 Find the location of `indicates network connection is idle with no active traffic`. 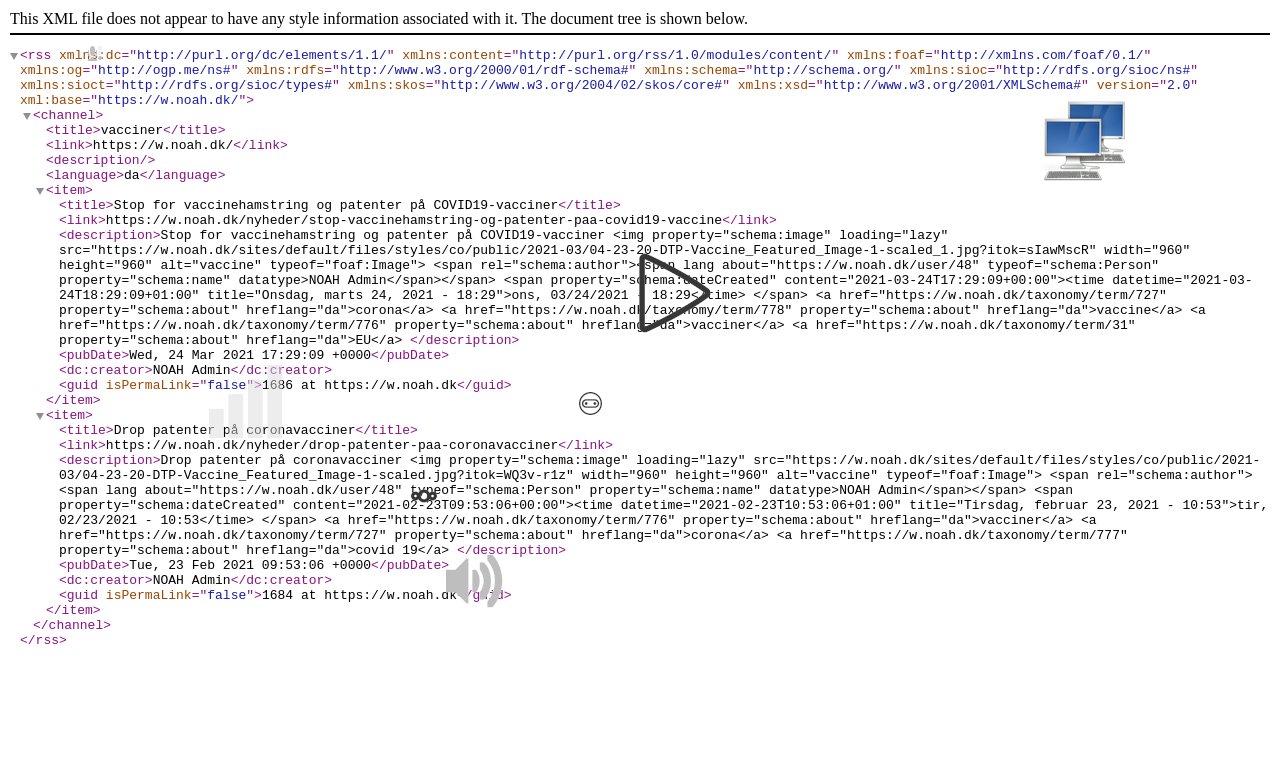

indicates network connection is idle with no active traffic is located at coordinates (1084, 141).